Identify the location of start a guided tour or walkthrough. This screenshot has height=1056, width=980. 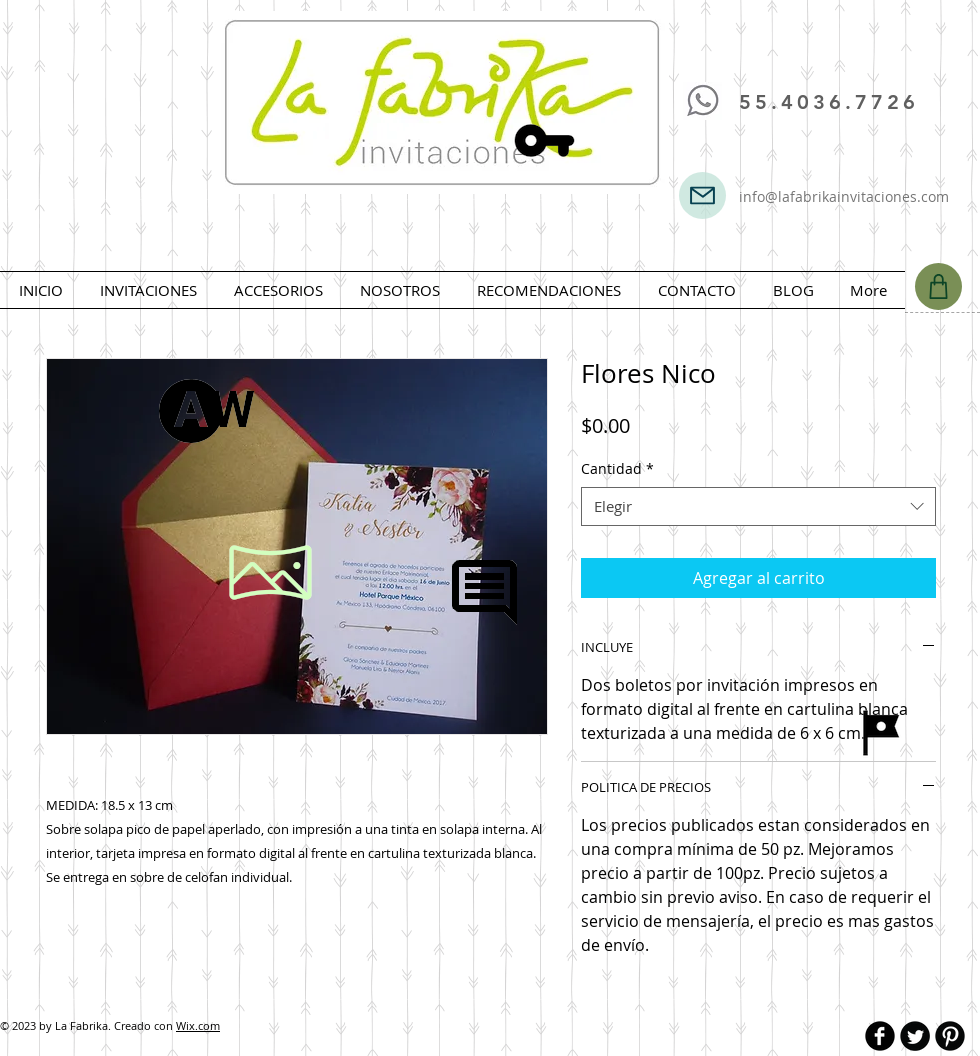
(879, 733).